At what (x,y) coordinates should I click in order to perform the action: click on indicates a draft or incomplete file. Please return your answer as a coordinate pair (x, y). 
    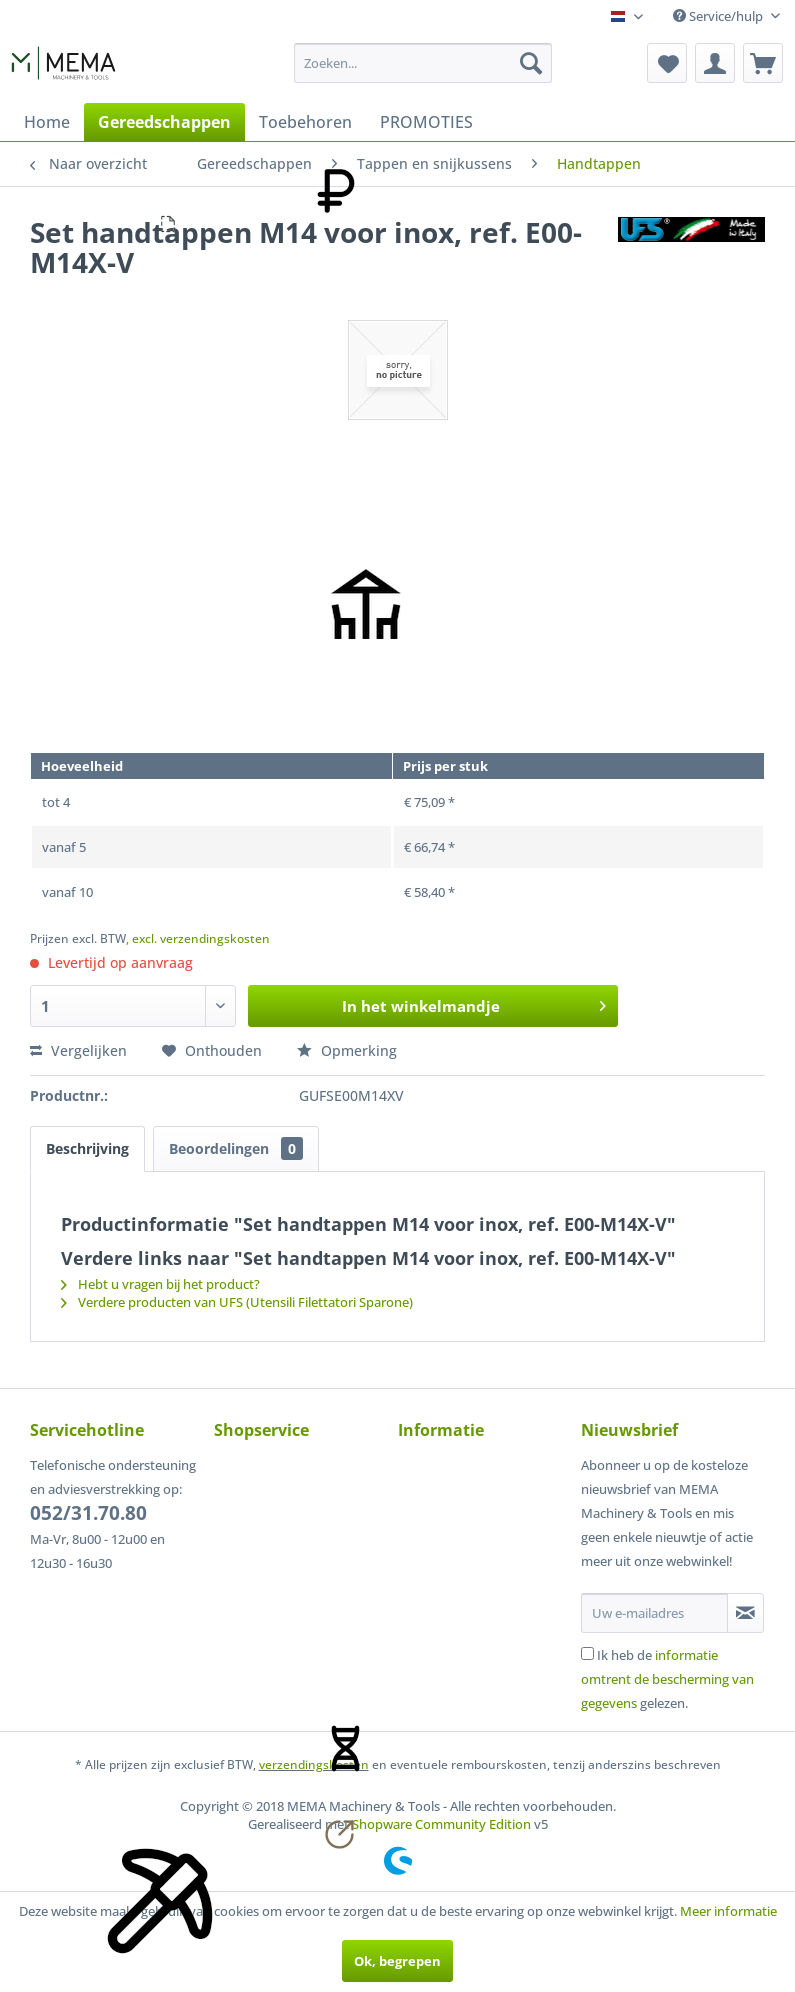
    Looking at the image, I should click on (168, 224).